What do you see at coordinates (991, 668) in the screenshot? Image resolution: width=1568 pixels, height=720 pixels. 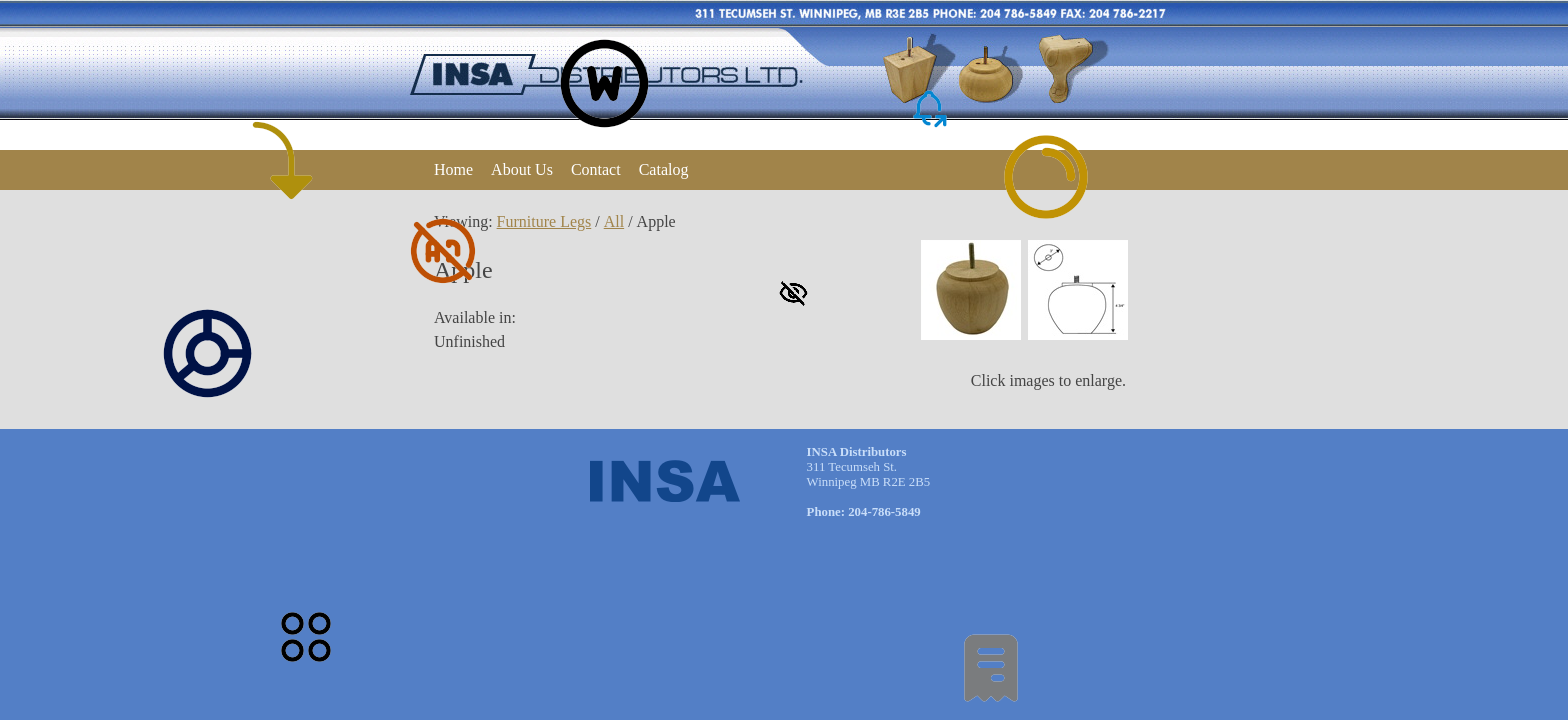 I see `view purchase receipt or transaction history` at bounding box center [991, 668].